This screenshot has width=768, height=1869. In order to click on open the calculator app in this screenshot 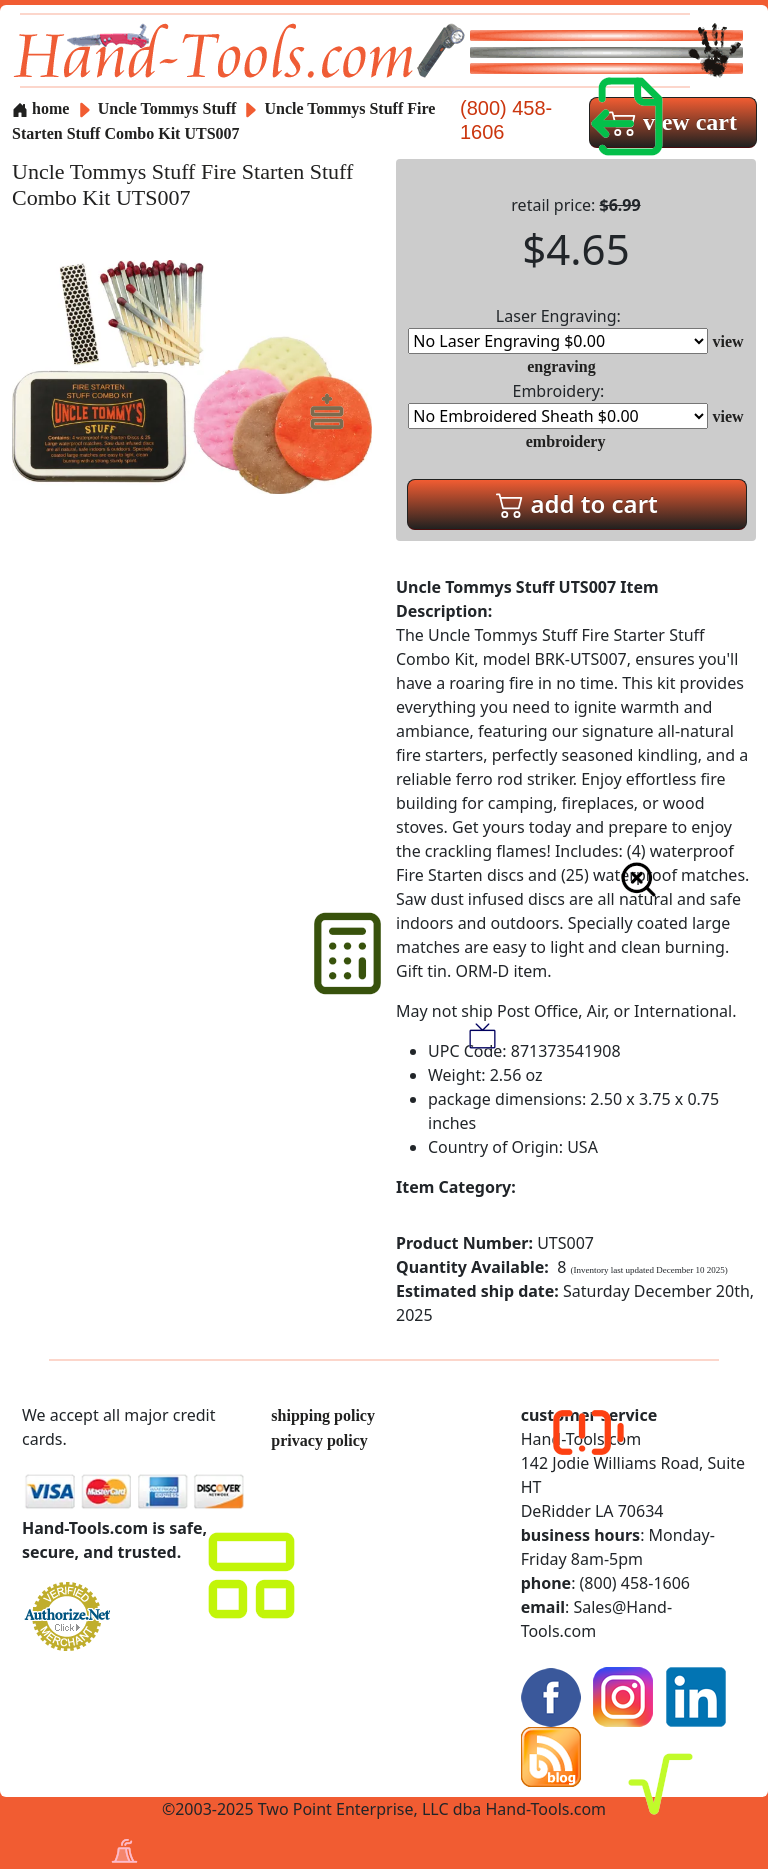, I will do `click(347, 953)`.